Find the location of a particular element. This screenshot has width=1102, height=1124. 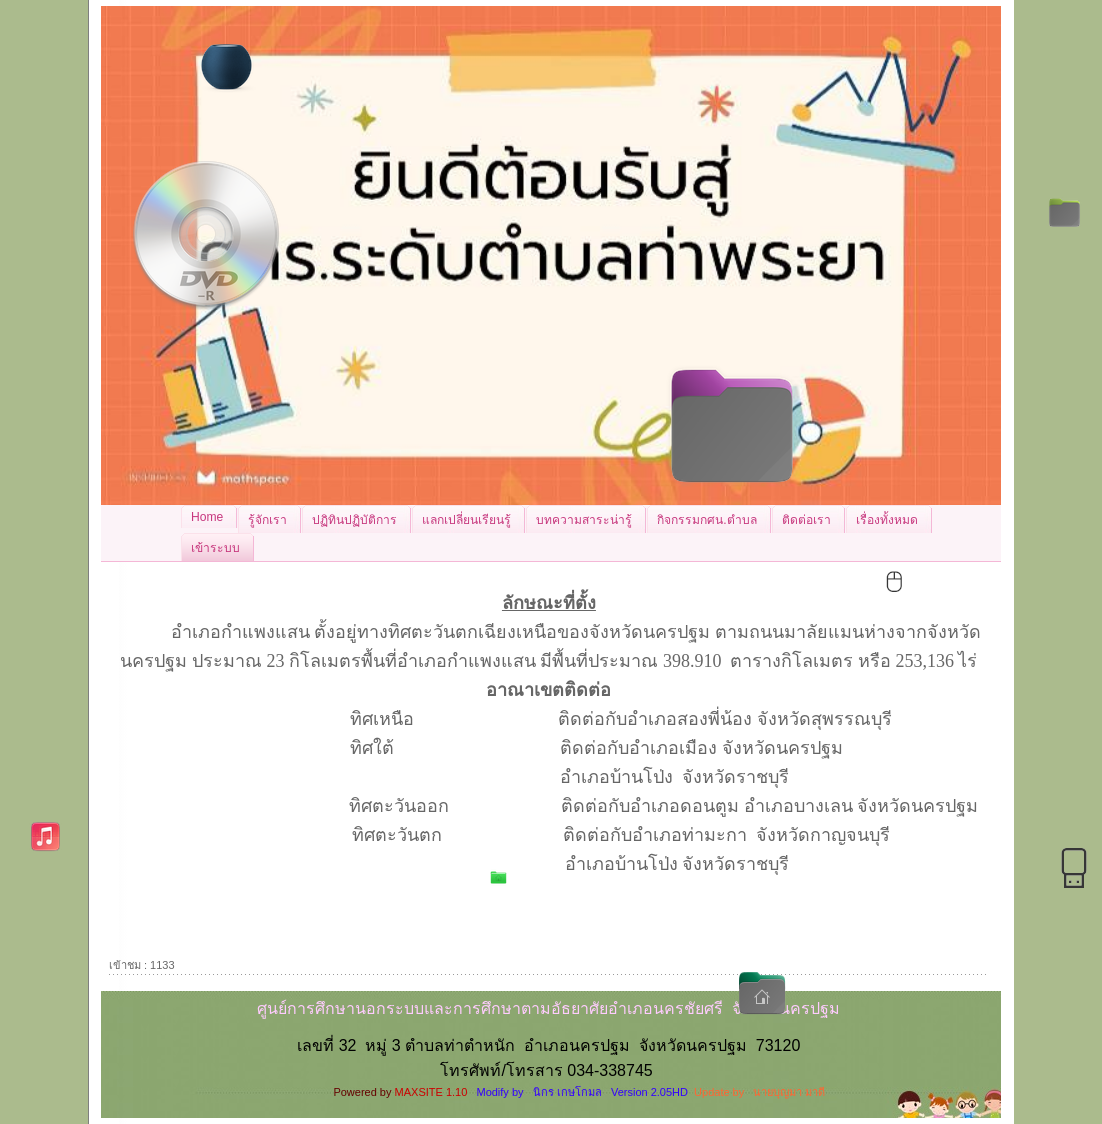

open the gnome music app is located at coordinates (45, 836).